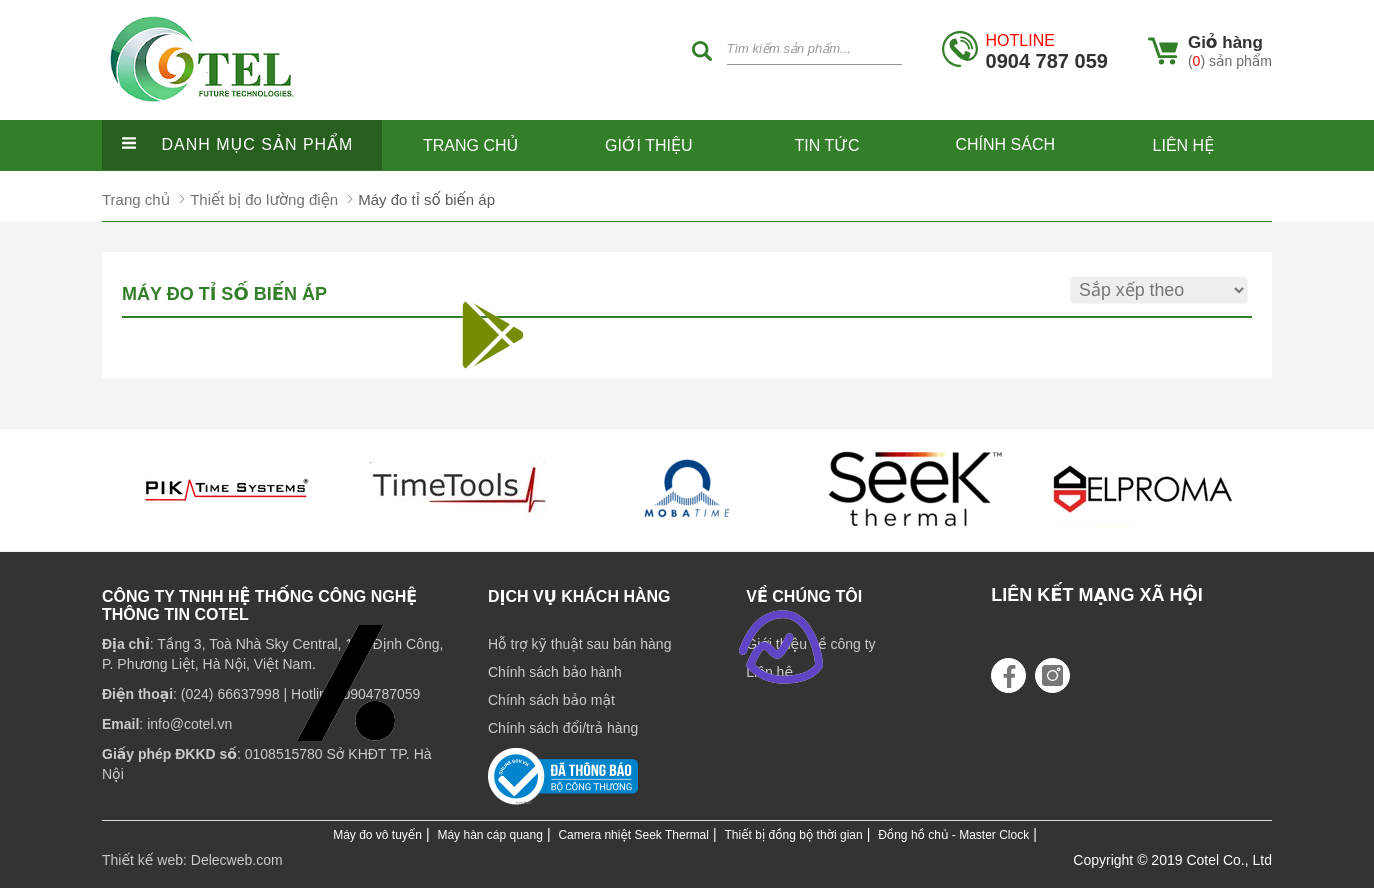 Image resolution: width=1374 pixels, height=888 pixels. Describe the element at coordinates (346, 683) in the screenshot. I see `visit slashdot news website` at that location.